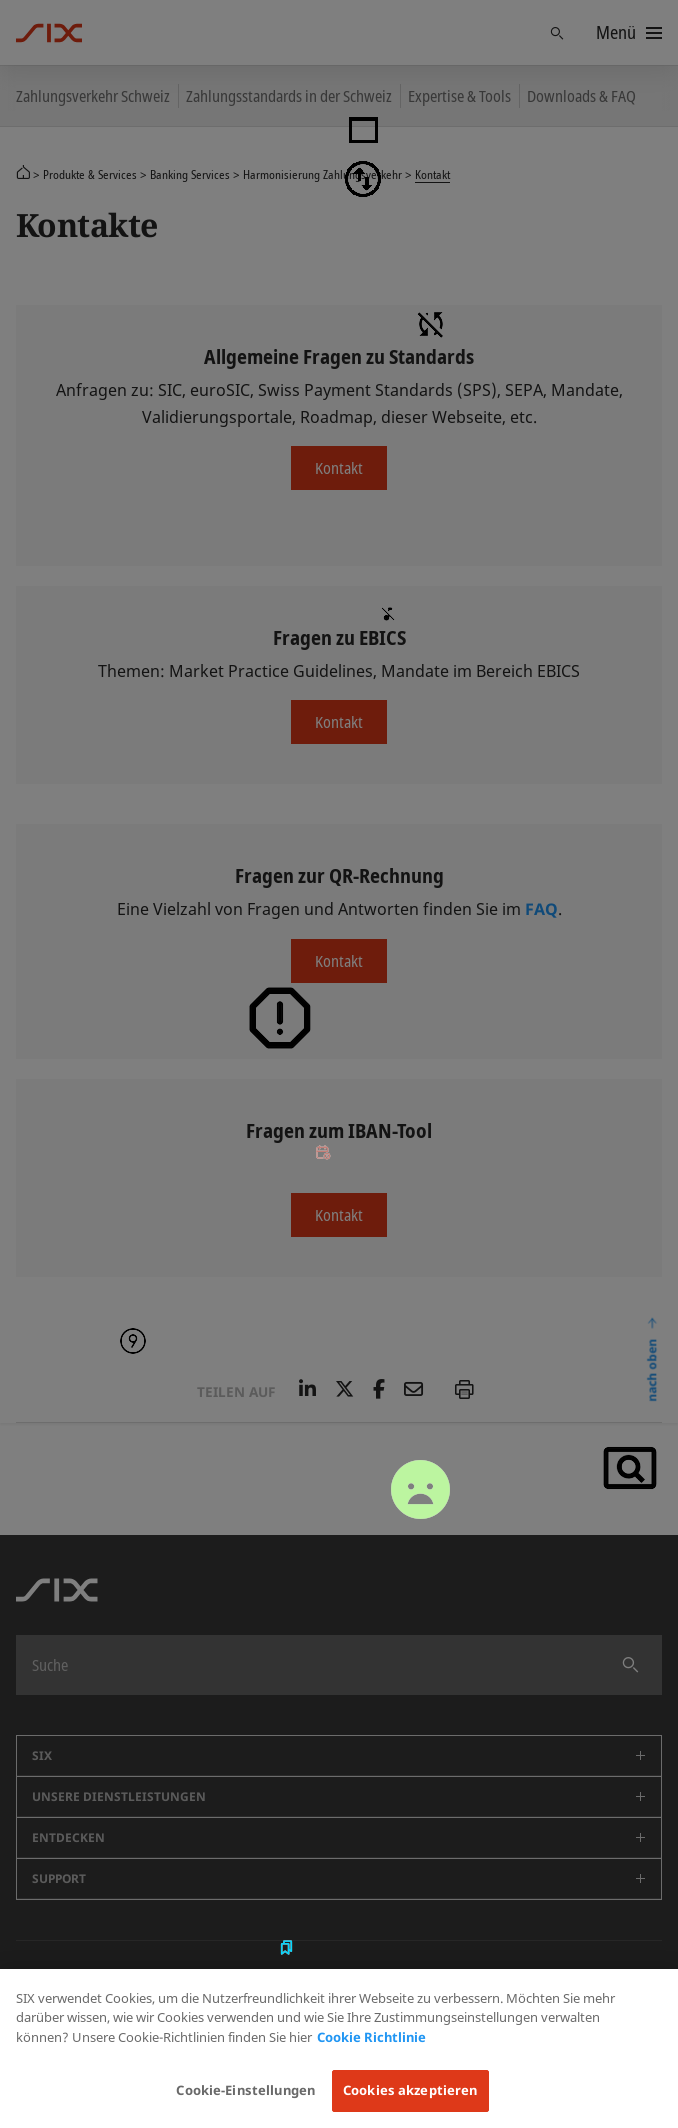 This screenshot has height=2128, width=678. What do you see at coordinates (286, 1947) in the screenshot?
I see `view all saved bookmarks` at bounding box center [286, 1947].